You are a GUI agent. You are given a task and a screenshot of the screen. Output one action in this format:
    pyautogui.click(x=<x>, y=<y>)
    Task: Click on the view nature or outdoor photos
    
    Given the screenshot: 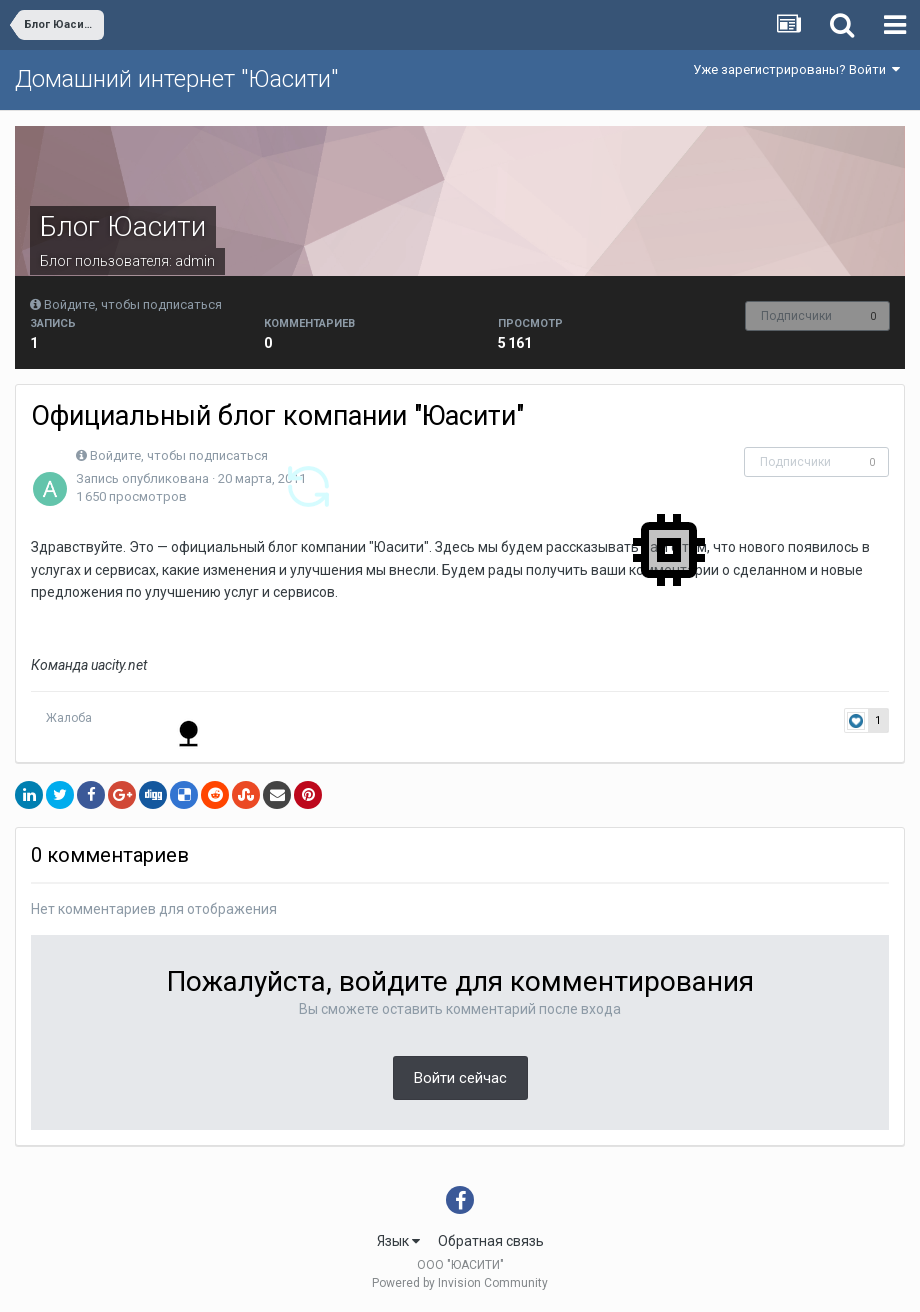 What is the action you would take?
    pyautogui.click(x=188, y=733)
    